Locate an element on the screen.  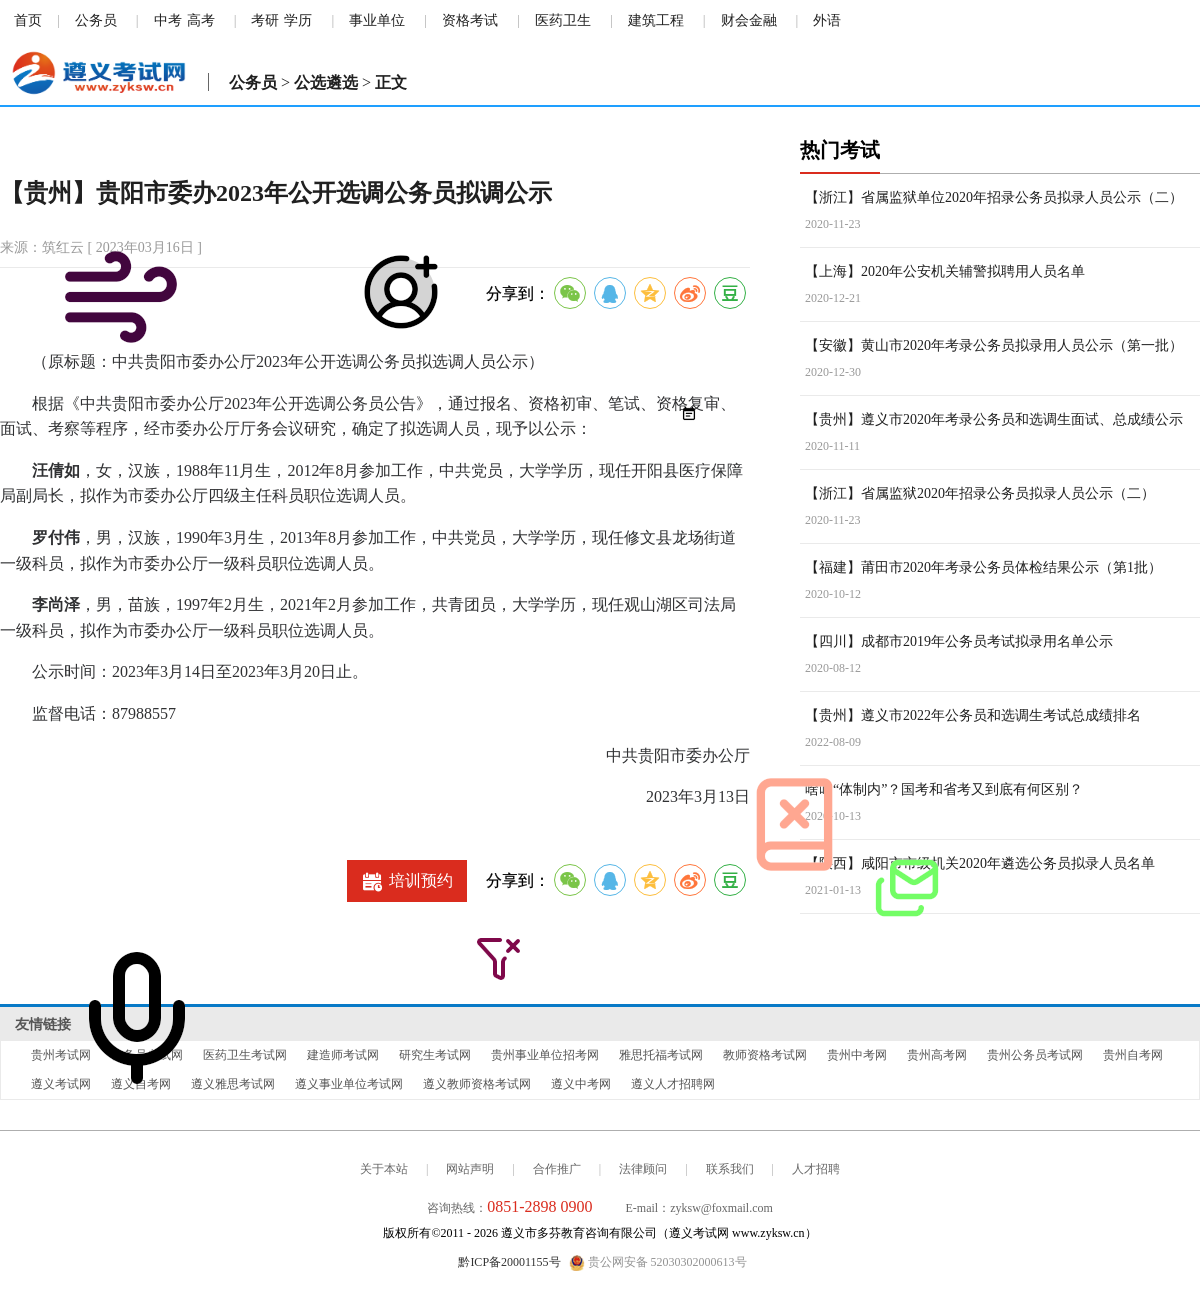
view current wind conditions is located at coordinates (121, 297).